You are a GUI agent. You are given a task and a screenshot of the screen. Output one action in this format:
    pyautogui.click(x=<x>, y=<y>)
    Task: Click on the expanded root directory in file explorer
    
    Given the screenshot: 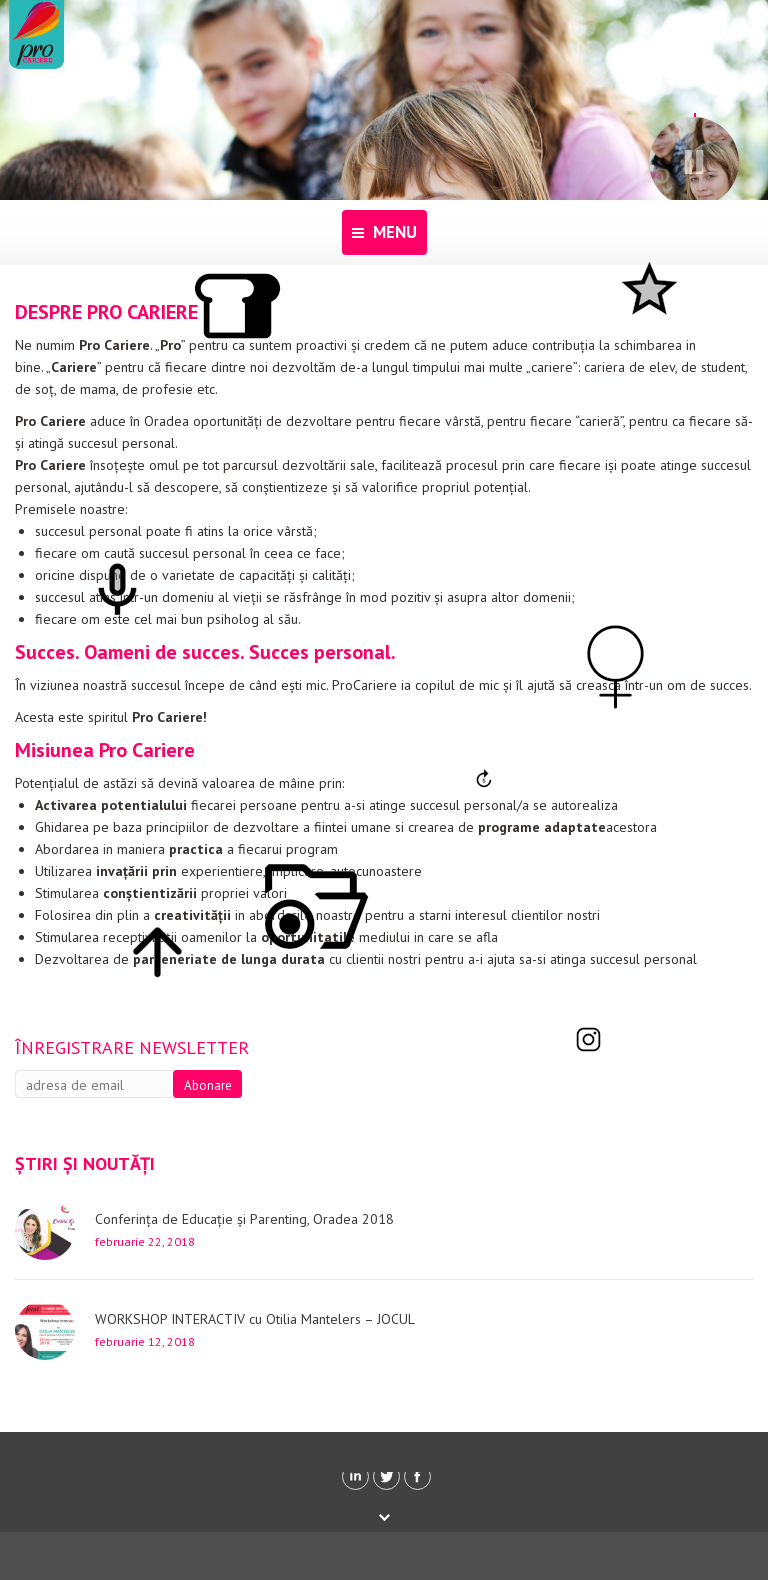 What is the action you would take?
    pyautogui.click(x=314, y=906)
    